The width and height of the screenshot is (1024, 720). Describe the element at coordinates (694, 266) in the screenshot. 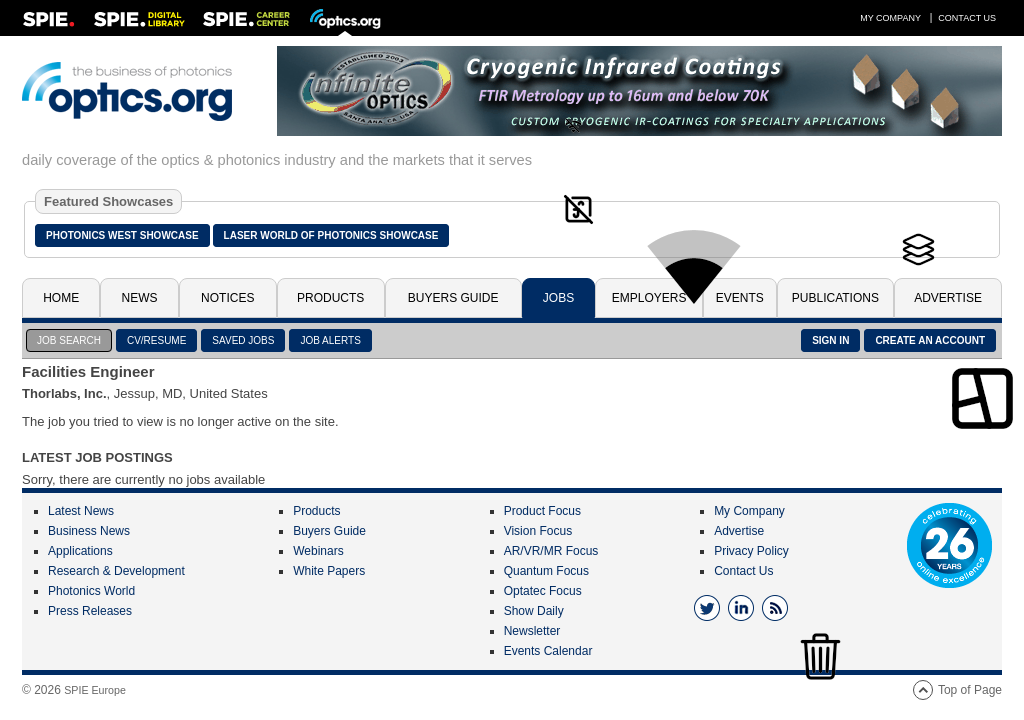

I see `indicates weak wifi signal strength` at that location.